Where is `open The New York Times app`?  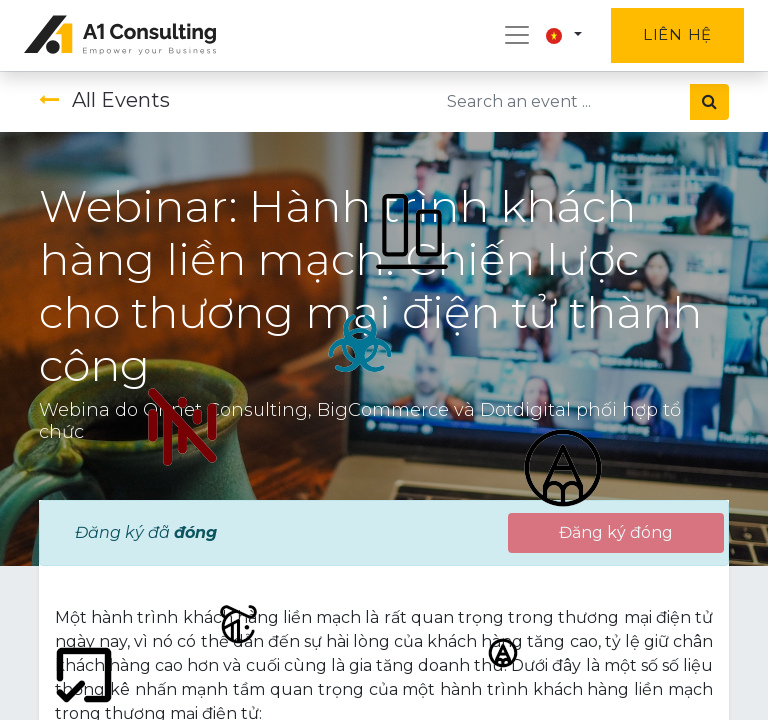
open The New York Times app is located at coordinates (238, 623).